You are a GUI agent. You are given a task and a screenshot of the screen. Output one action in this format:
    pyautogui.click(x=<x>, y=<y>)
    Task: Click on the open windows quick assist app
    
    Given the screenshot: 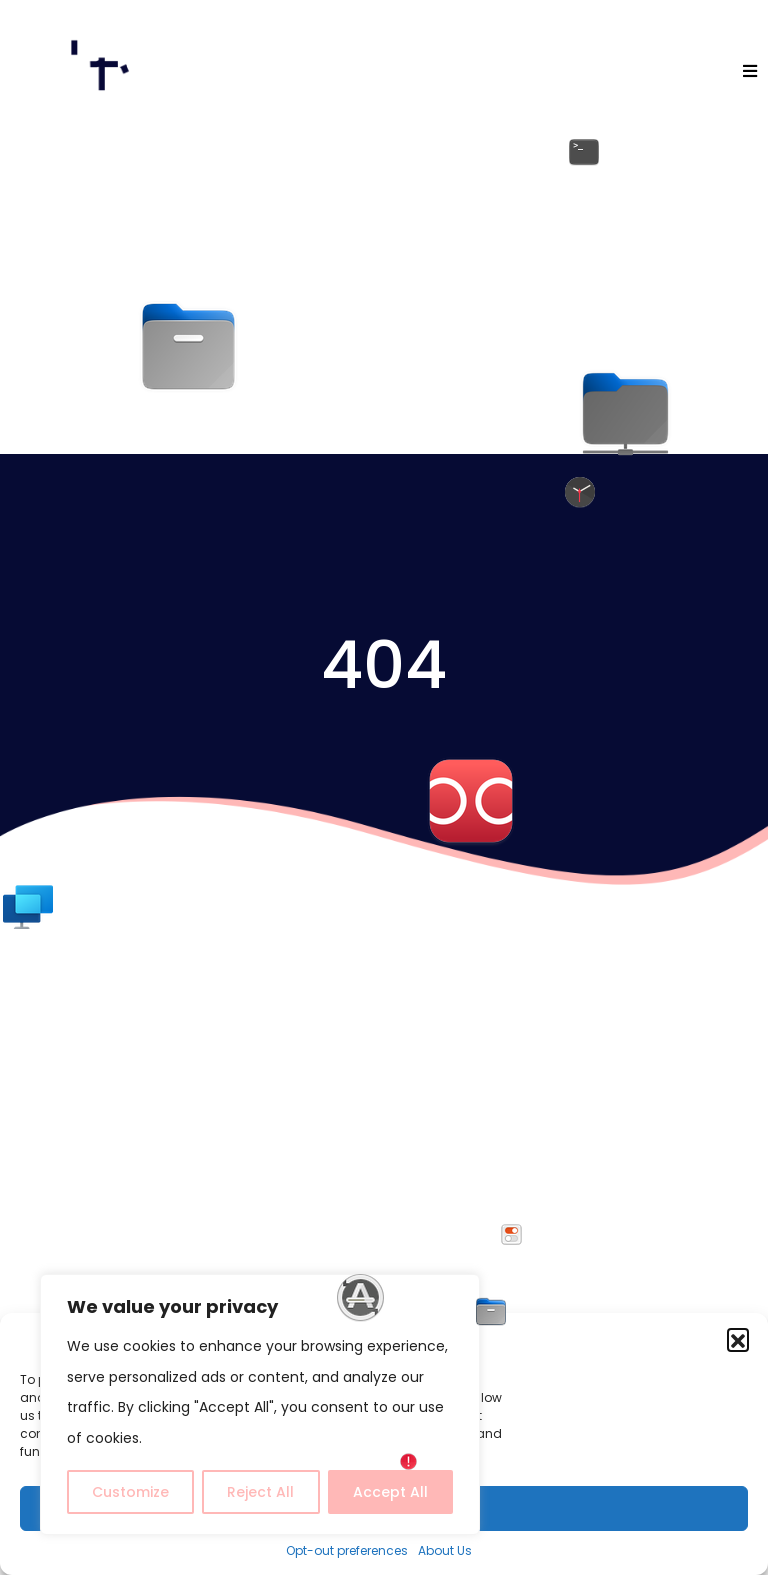 What is the action you would take?
    pyautogui.click(x=28, y=904)
    